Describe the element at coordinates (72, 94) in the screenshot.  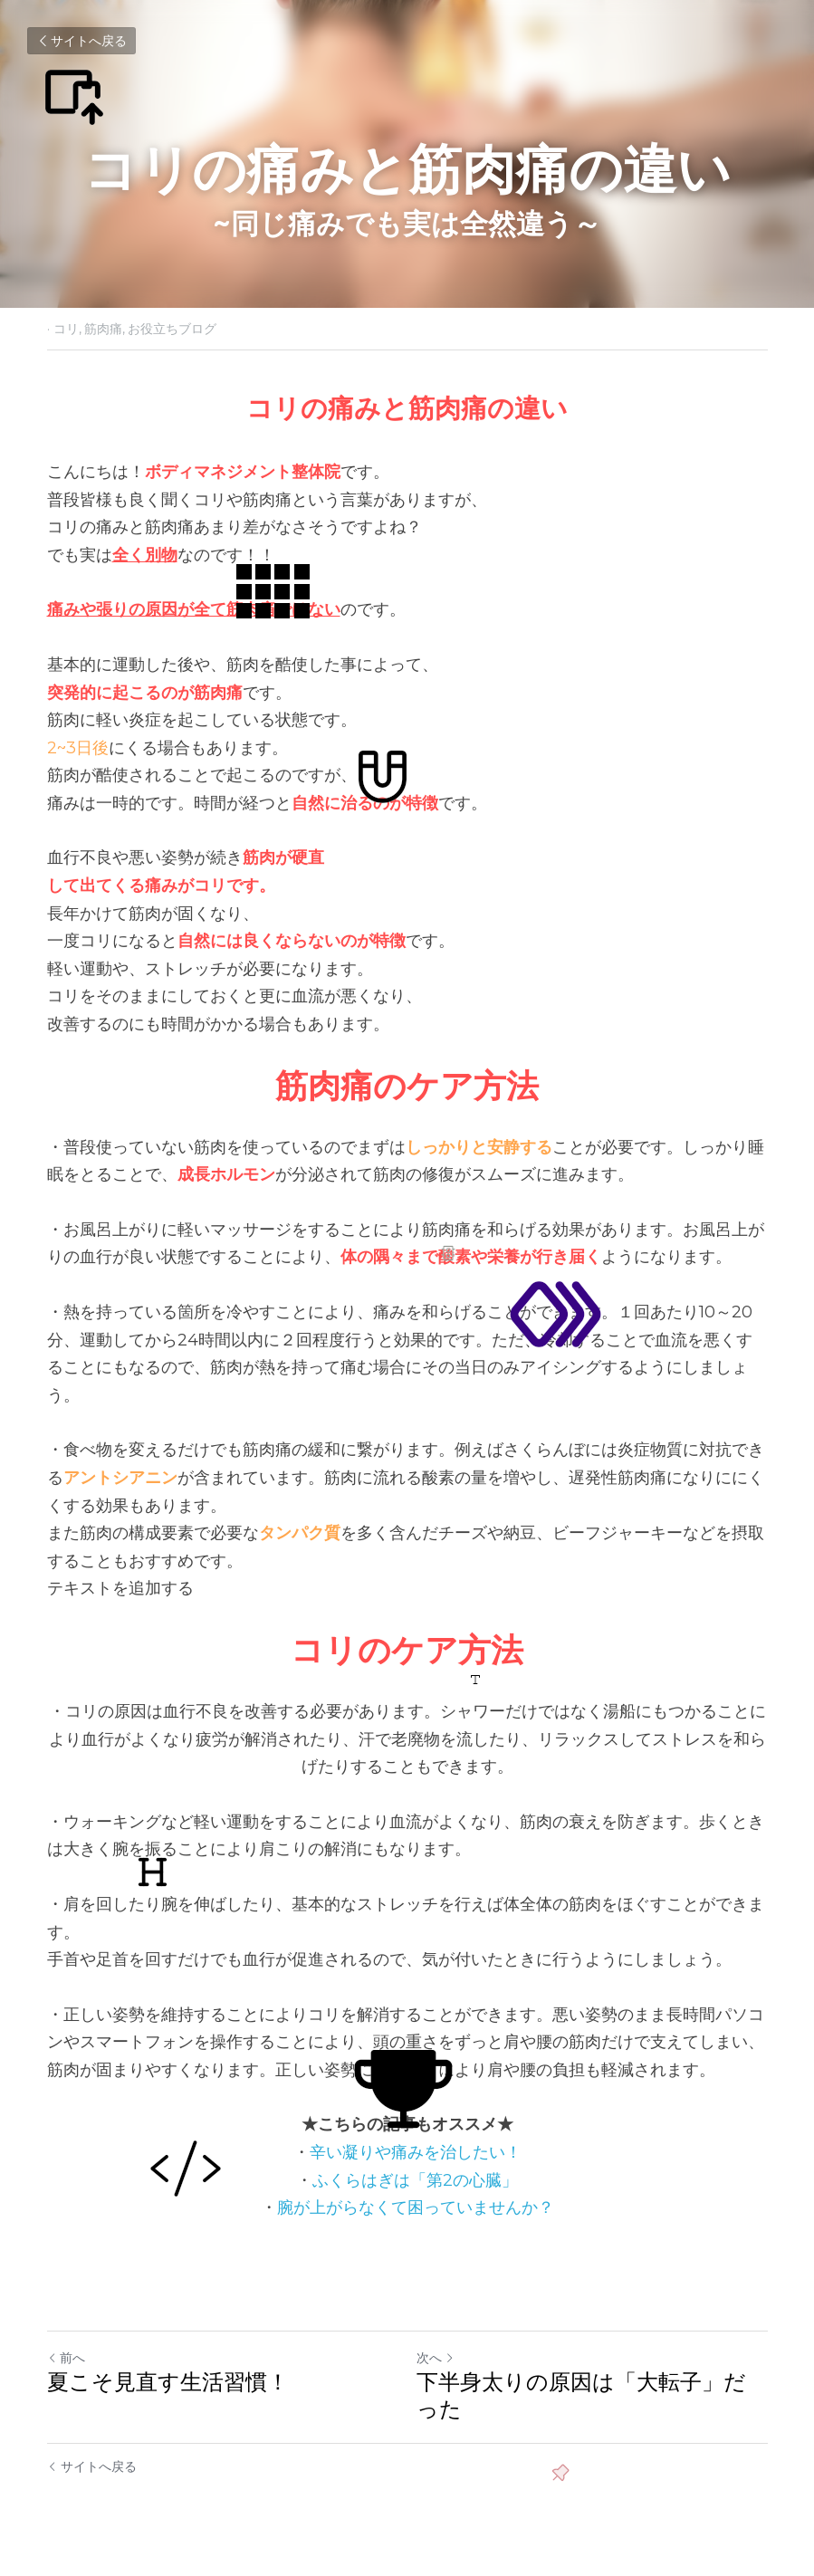
I see `upload content to connected devices` at that location.